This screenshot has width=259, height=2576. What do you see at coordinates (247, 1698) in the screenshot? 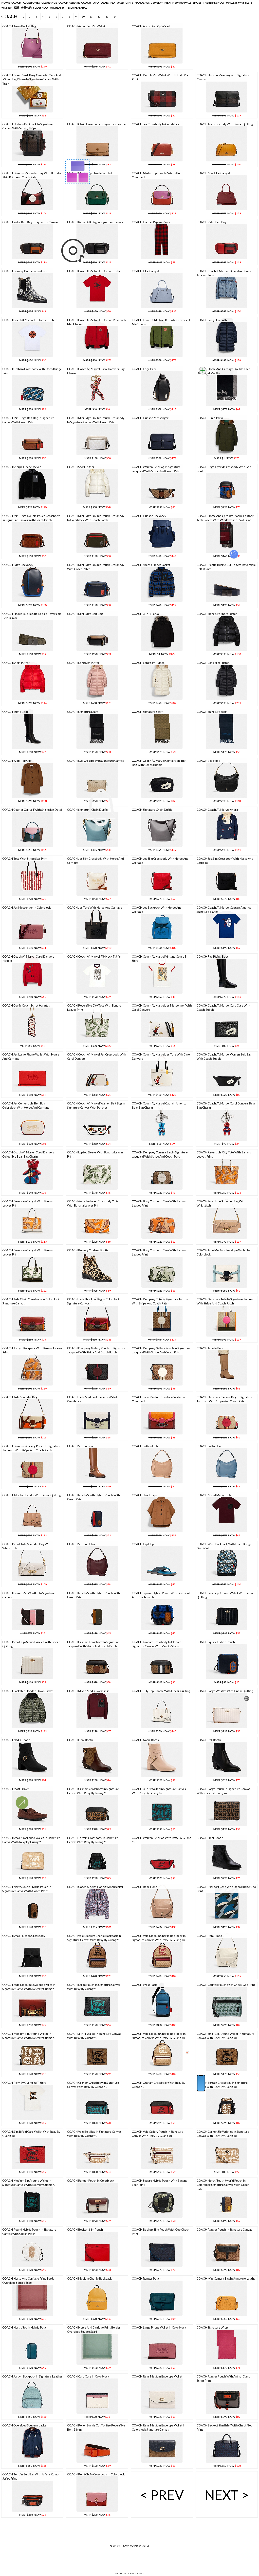
I see `indicates a system file or setting` at bounding box center [247, 1698].